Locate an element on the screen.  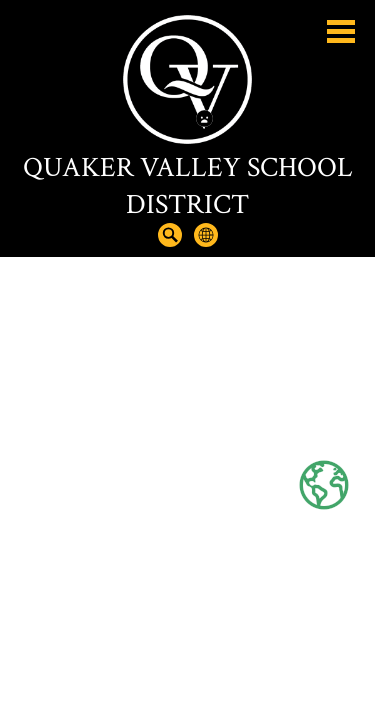
switch to global or worldwide view is located at coordinates (324, 485).